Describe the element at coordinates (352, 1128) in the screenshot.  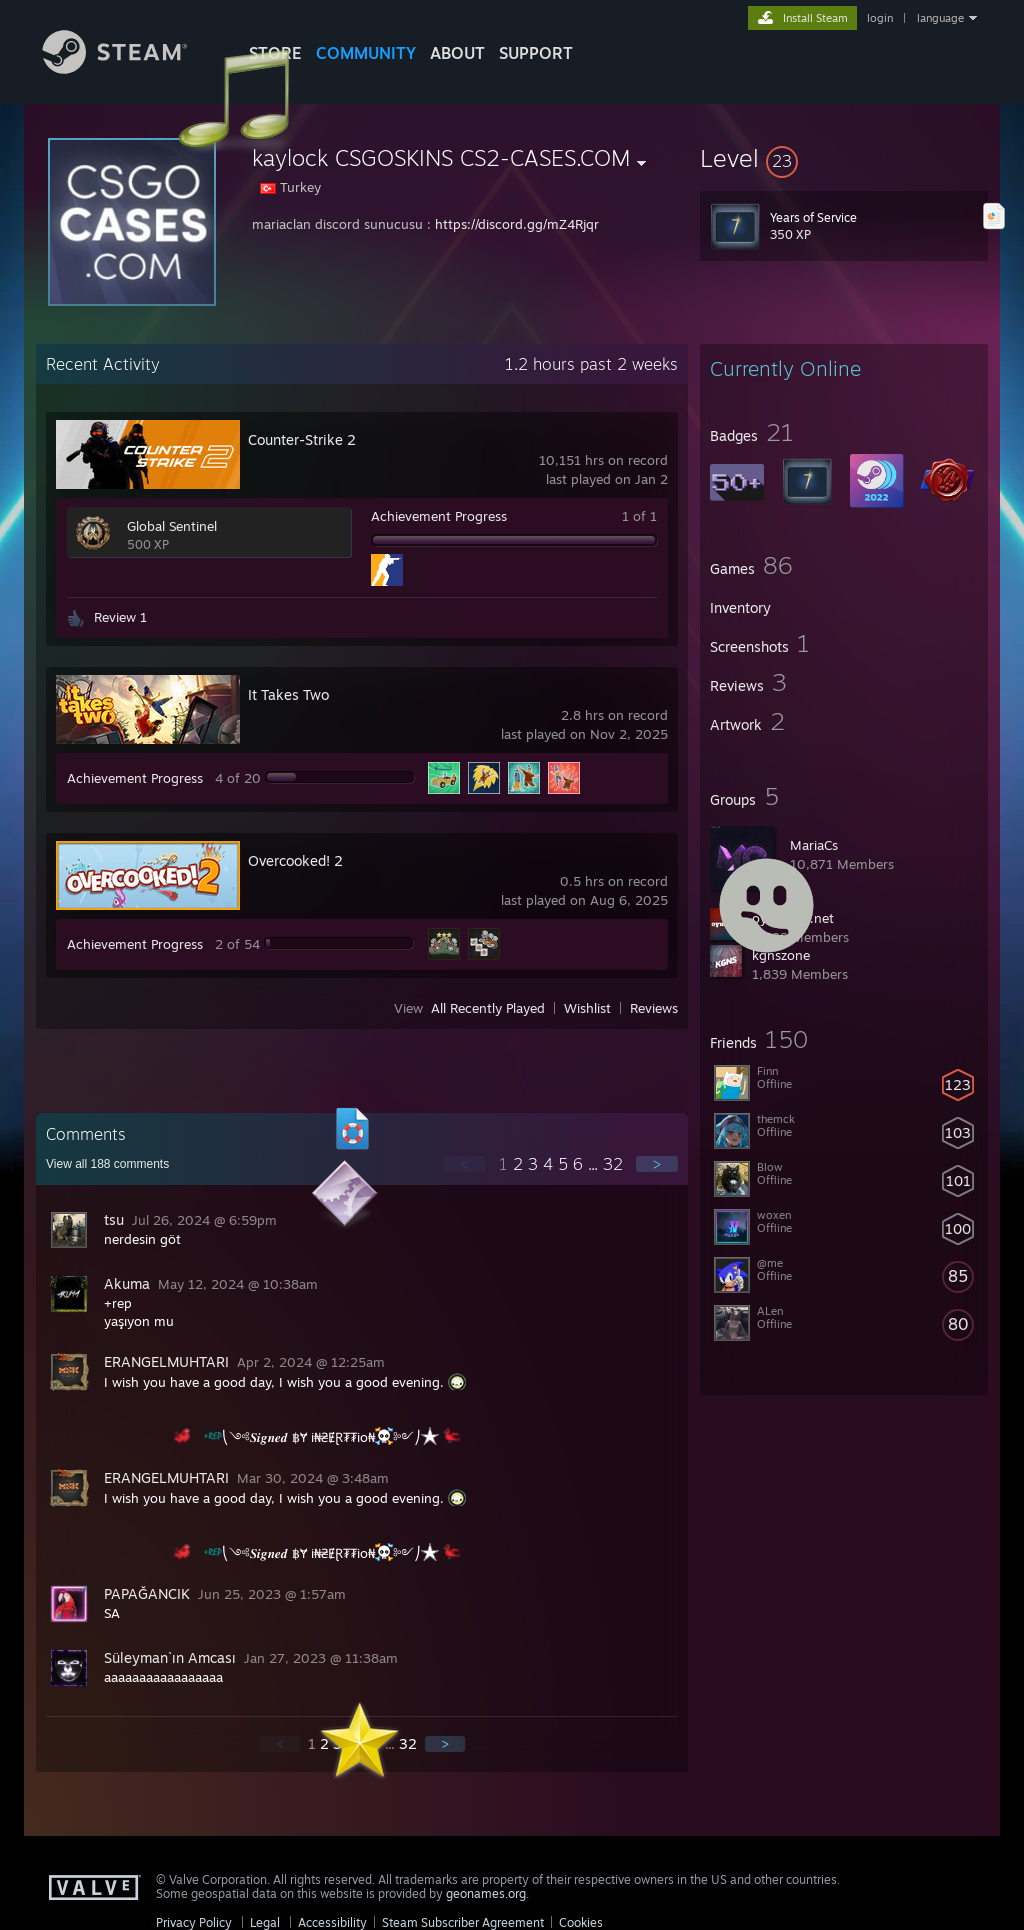
I see `a compiled html help file (.chm)` at that location.